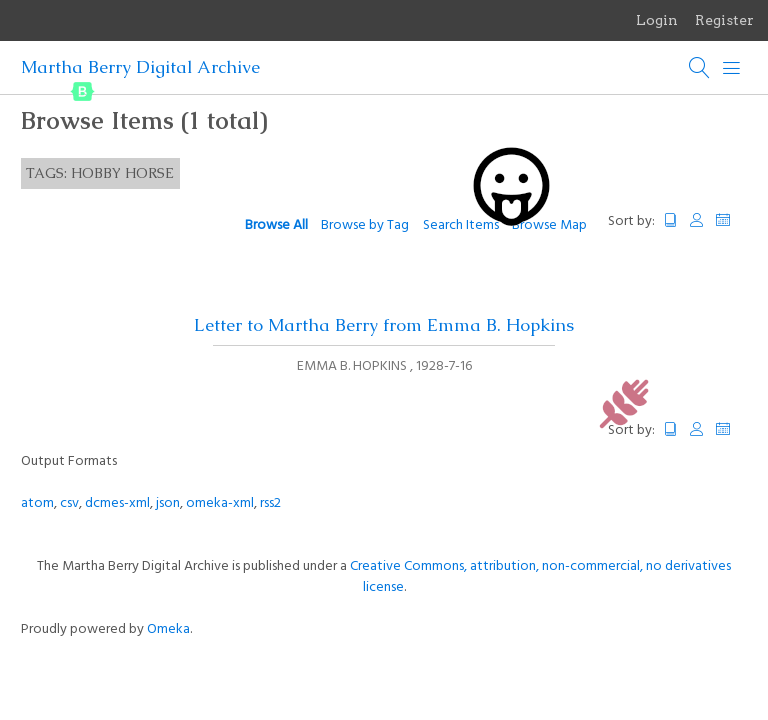 The width and height of the screenshot is (768, 720). I want to click on bootstrap framework logo, so click(82, 91).